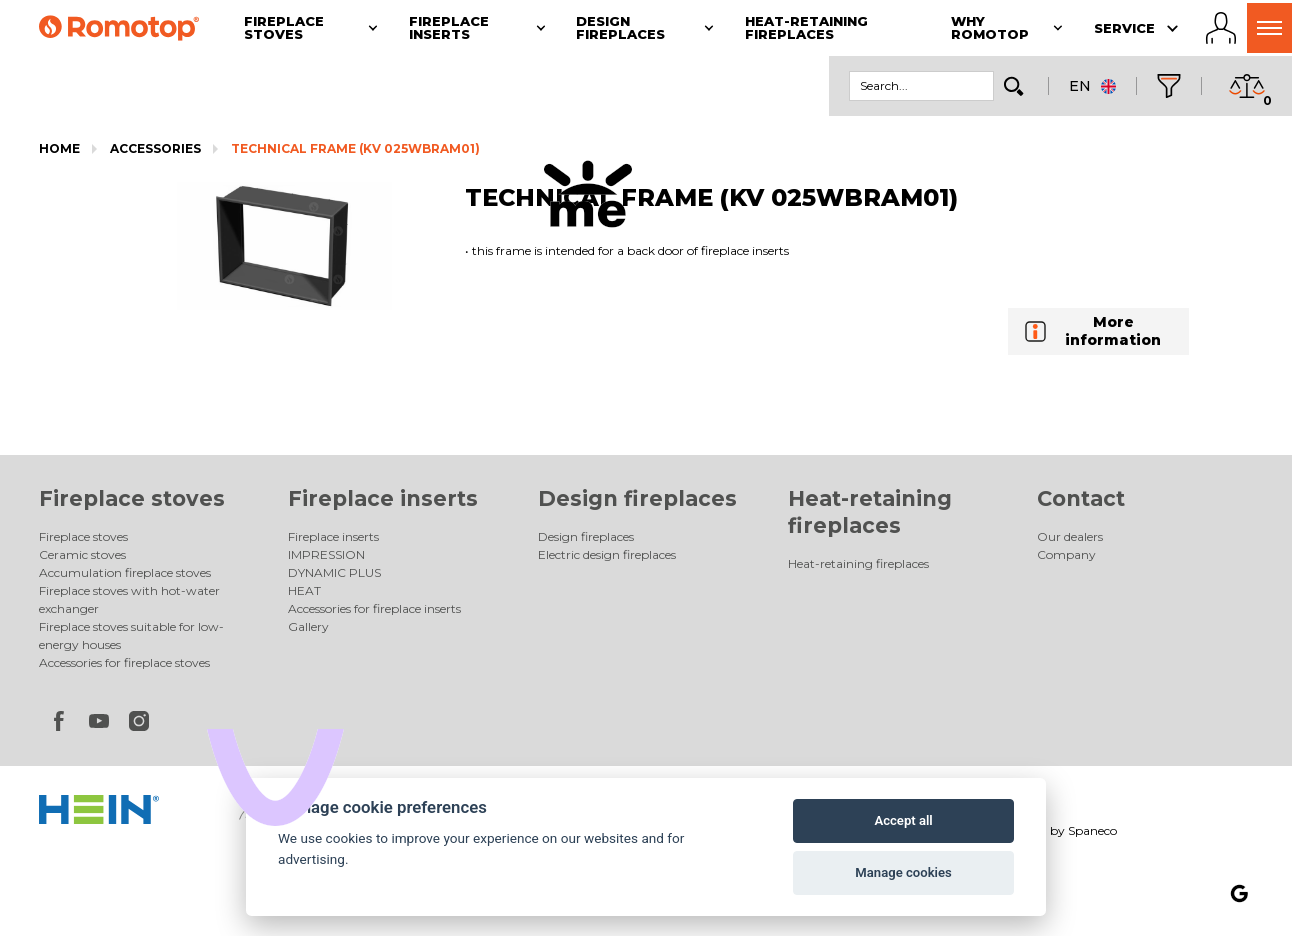 This screenshot has height=936, width=1292. Describe the element at coordinates (588, 194) in the screenshot. I see `visit GoFundMe website or app` at that location.